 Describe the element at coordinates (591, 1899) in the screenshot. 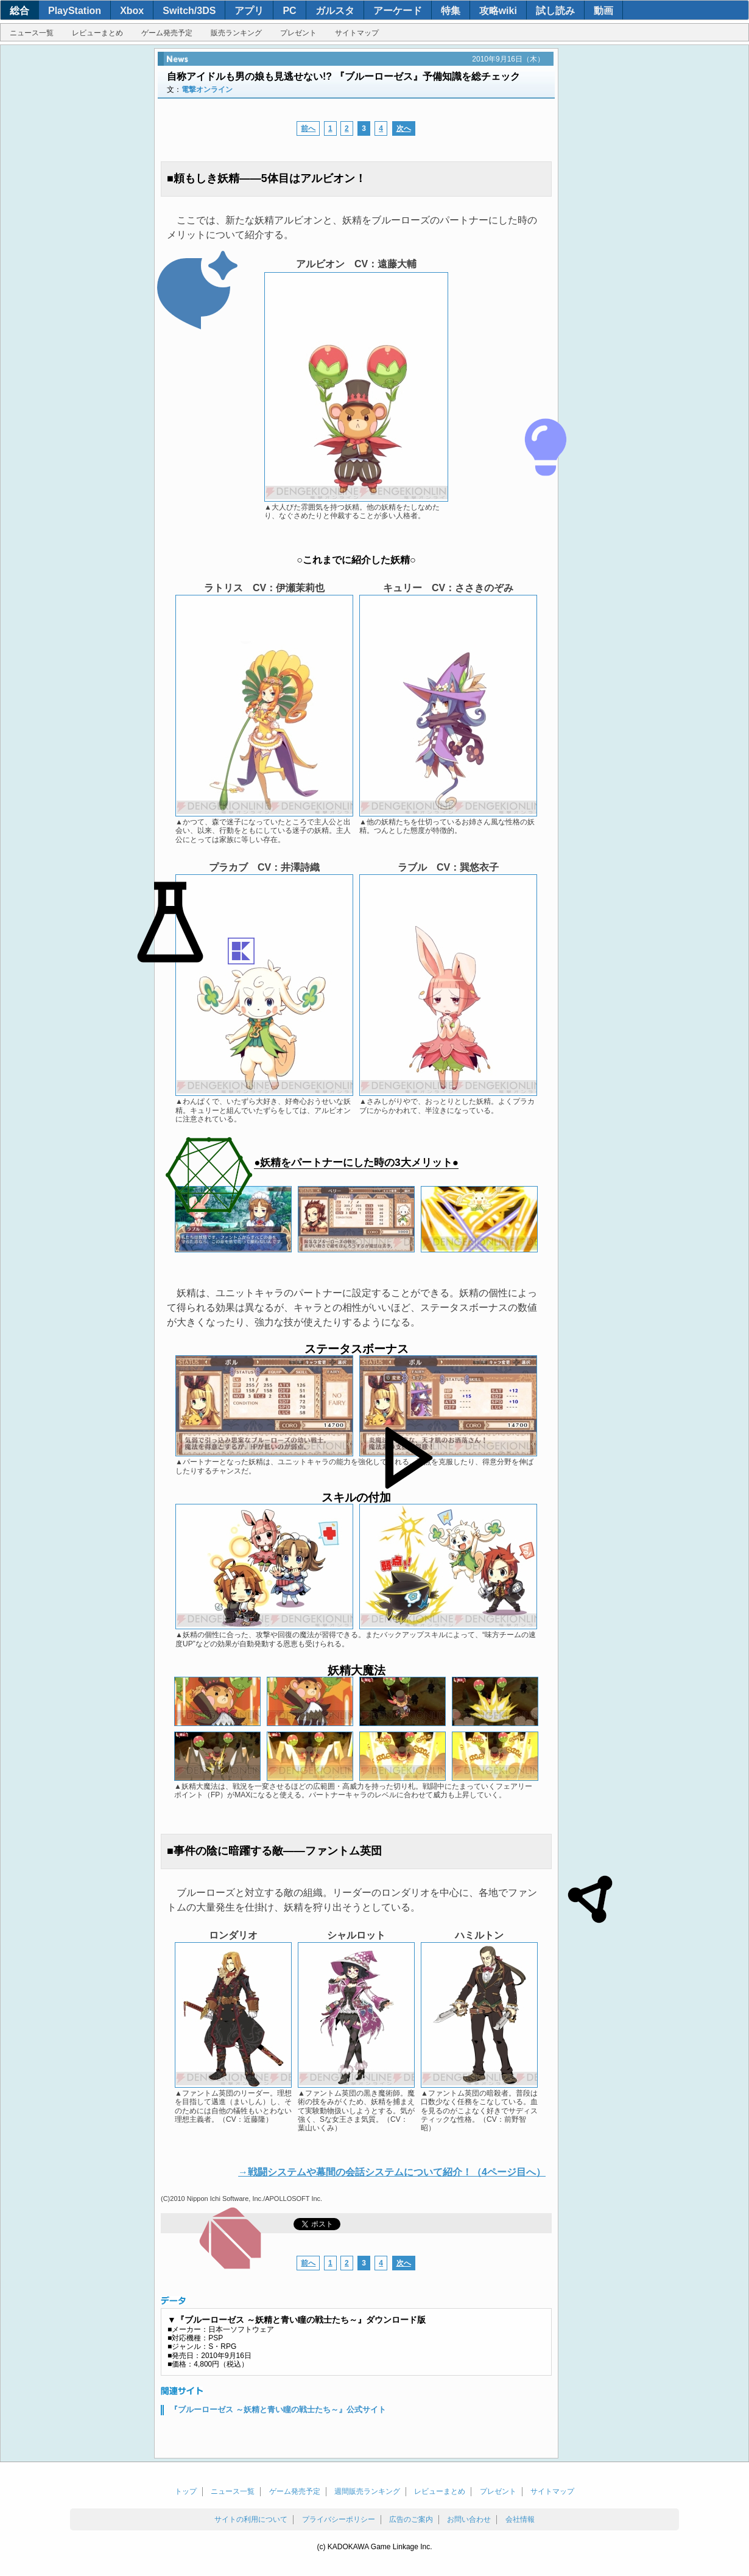

I see `view network connections` at that location.